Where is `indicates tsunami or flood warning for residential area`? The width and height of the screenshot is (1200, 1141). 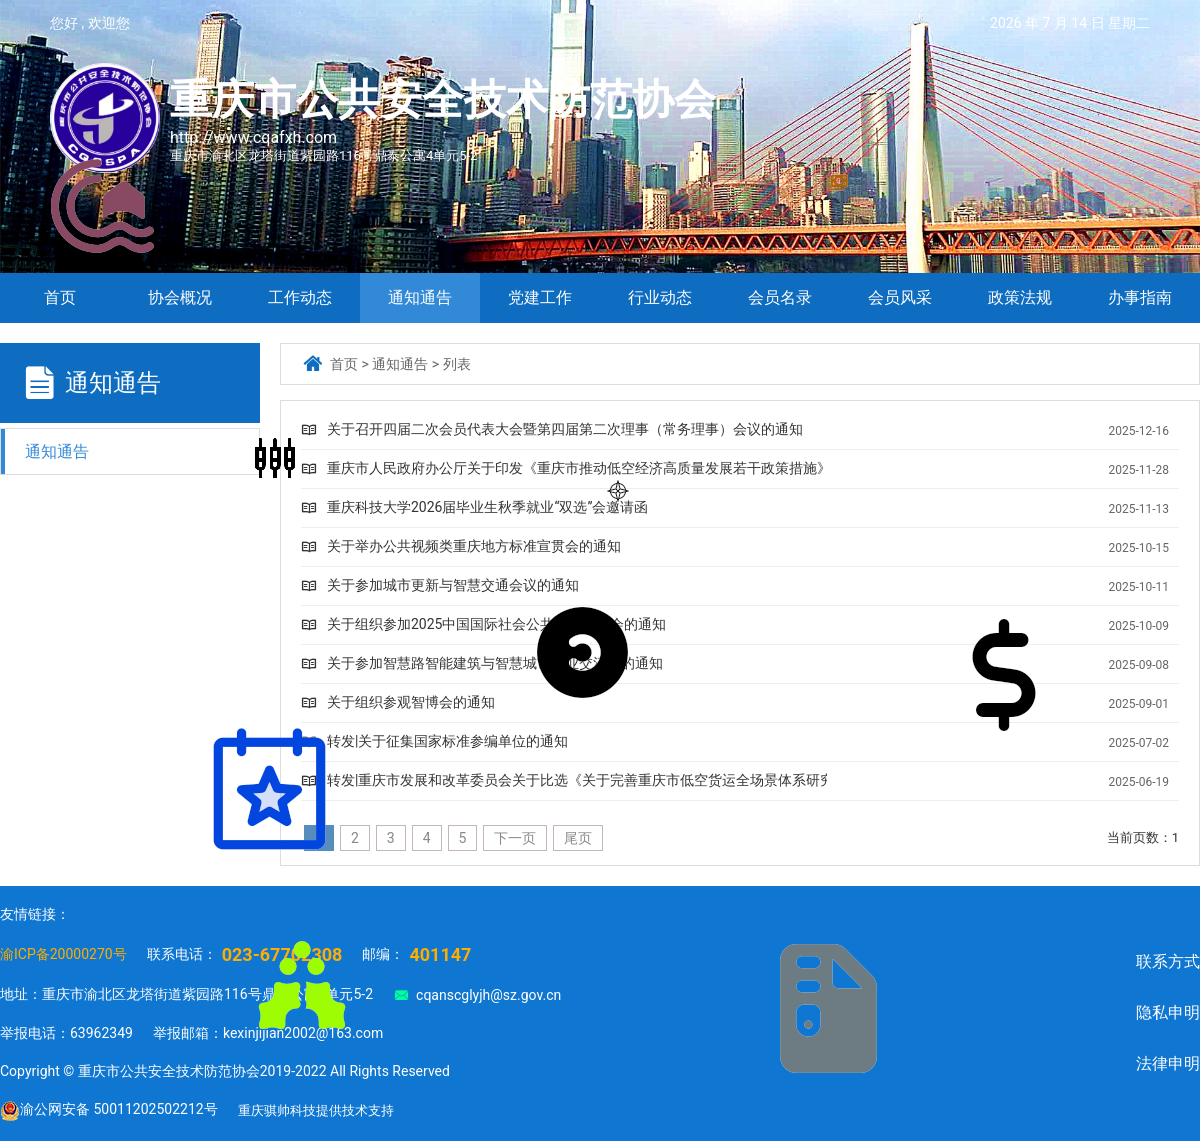
indicates tsunami or flood warning for residential area is located at coordinates (103, 206).